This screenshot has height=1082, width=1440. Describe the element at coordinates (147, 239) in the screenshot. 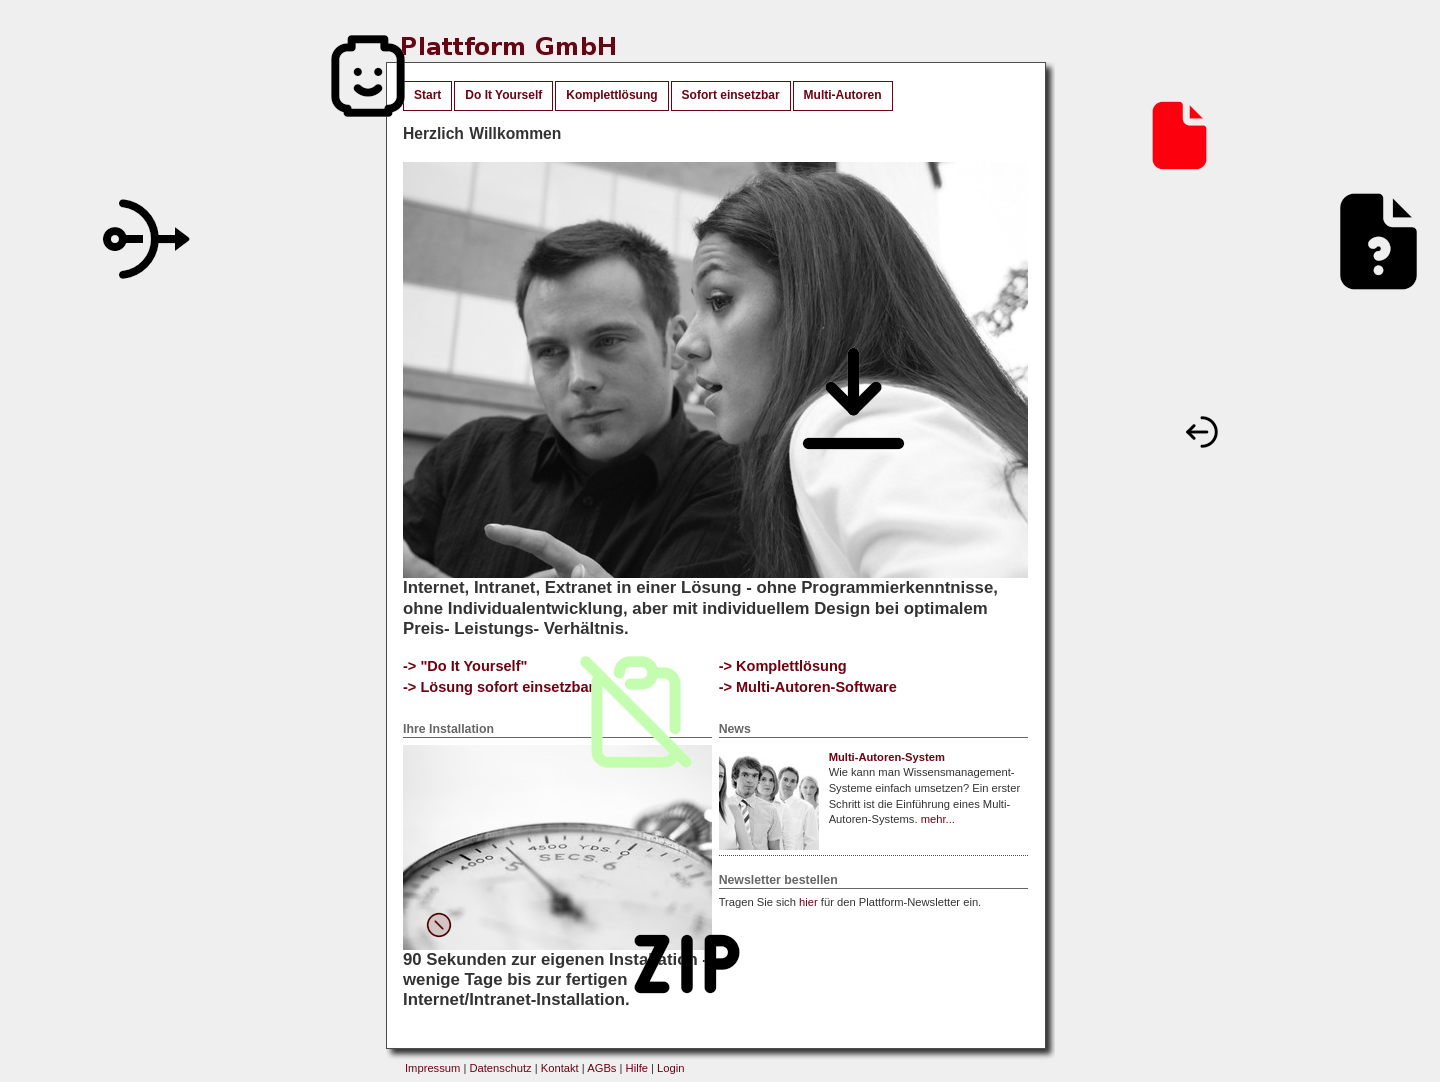

I see `network address translation settings` at that location.